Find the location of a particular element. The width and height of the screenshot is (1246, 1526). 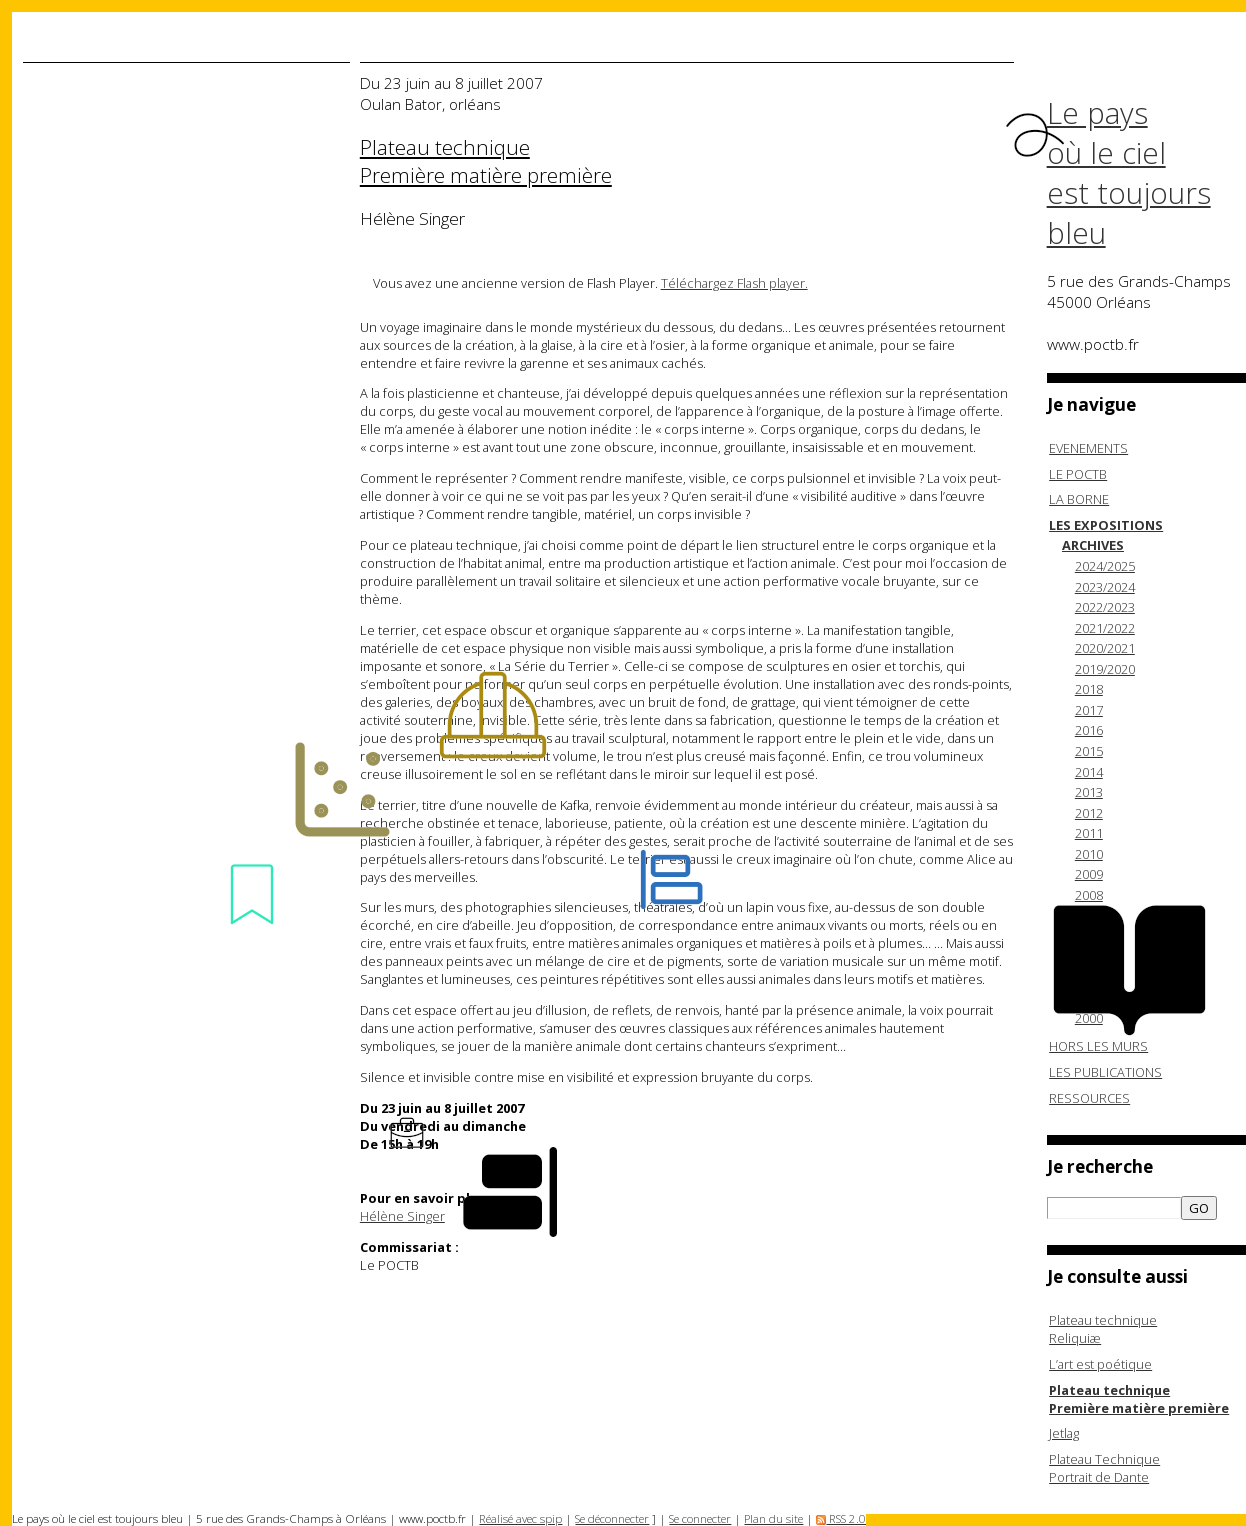

save this item to bookmarks is located at coordinates (252, 893).